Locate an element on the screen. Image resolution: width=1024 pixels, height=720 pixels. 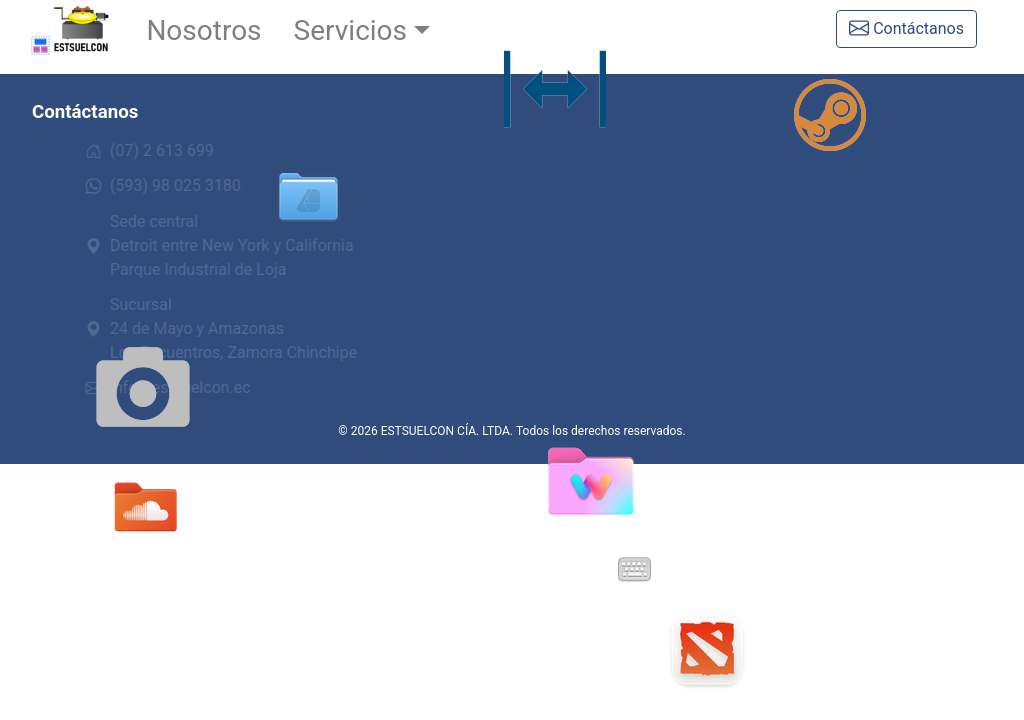
open wondershare creative center folder is located at coordinates (590, 483).